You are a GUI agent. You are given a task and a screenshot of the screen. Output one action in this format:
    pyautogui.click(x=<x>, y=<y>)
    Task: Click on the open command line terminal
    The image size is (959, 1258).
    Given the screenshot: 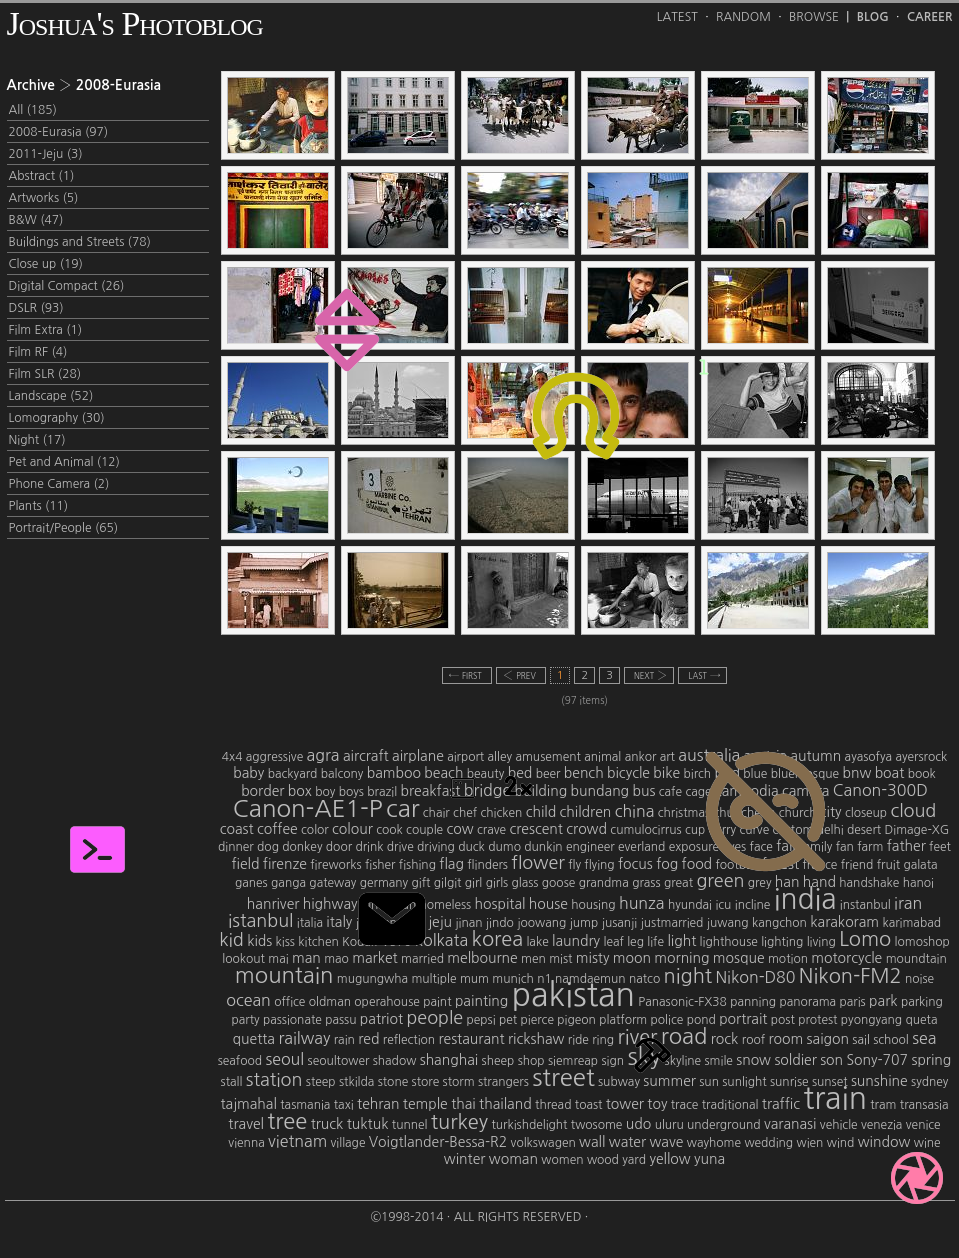 What is the action you would take?
    pyautogui.click(x=97, y=849)
    